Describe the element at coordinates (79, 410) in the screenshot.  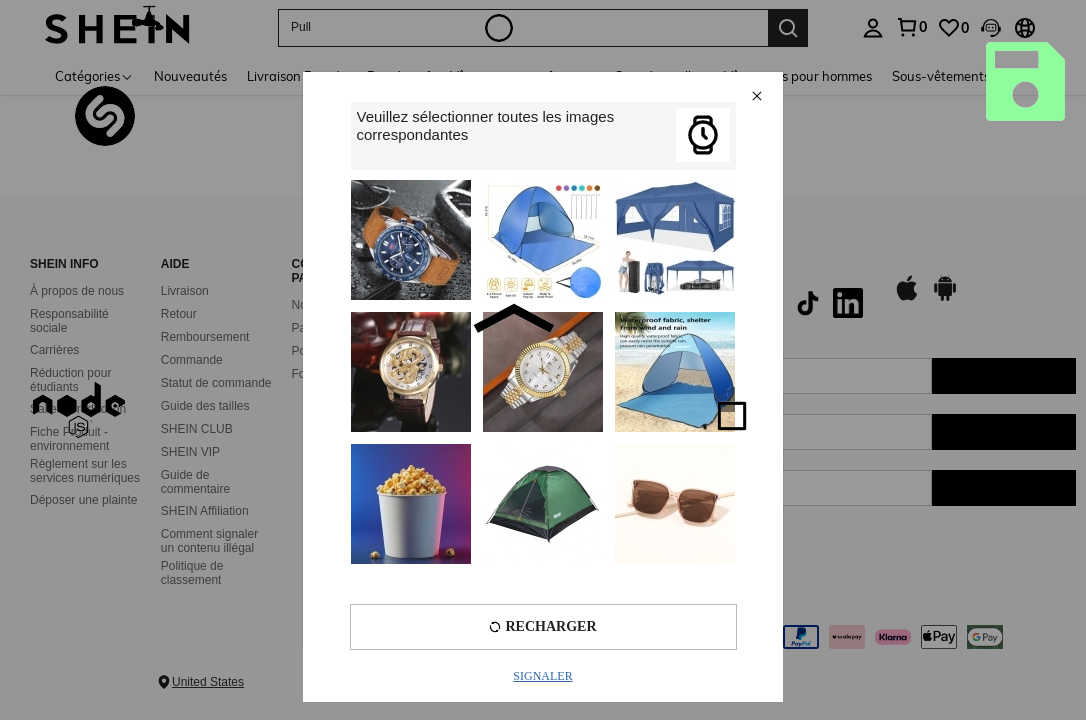
I see `node.js logo indicating a javascript runtime environment` at that location.